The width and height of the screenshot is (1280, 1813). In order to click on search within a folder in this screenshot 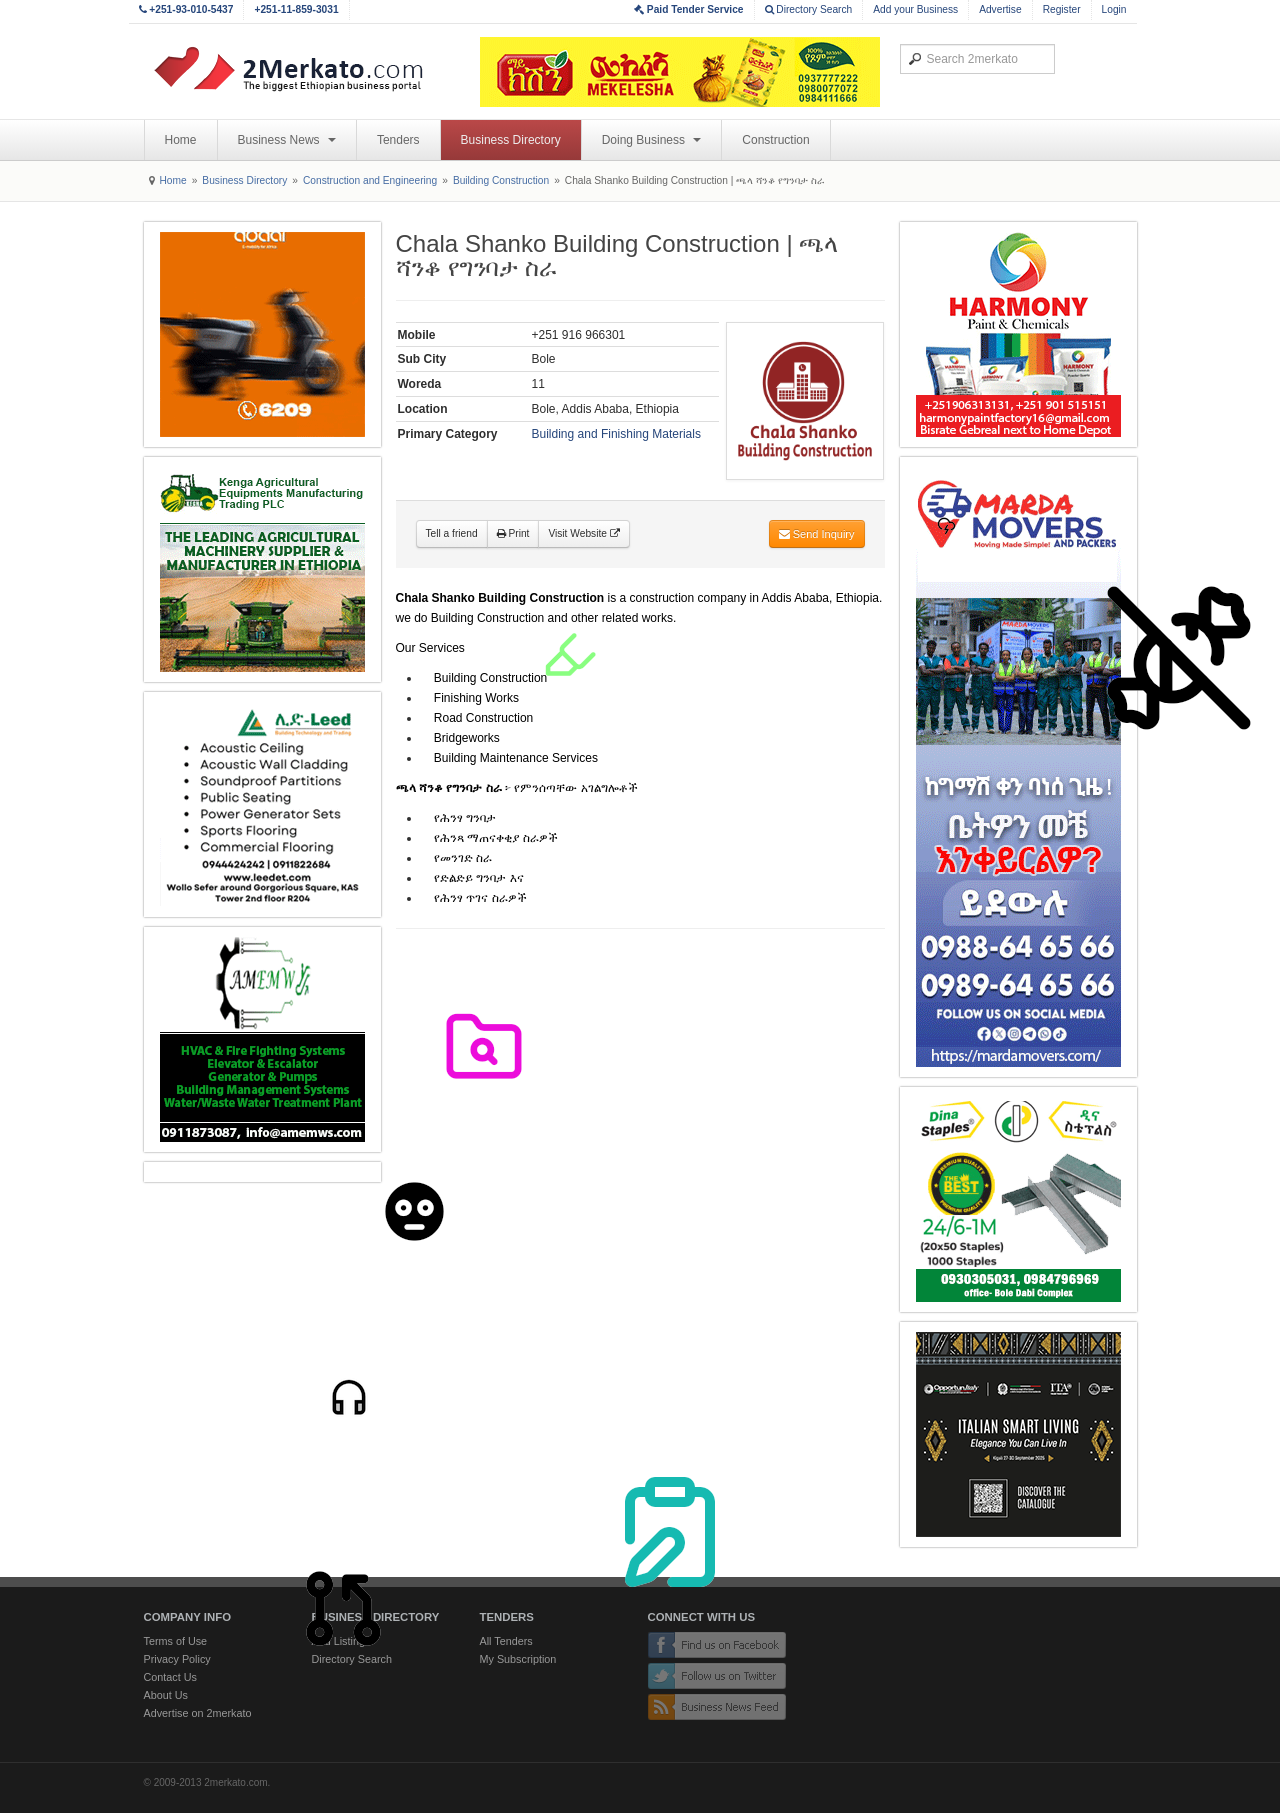, I will do `click(484, 1048)`.